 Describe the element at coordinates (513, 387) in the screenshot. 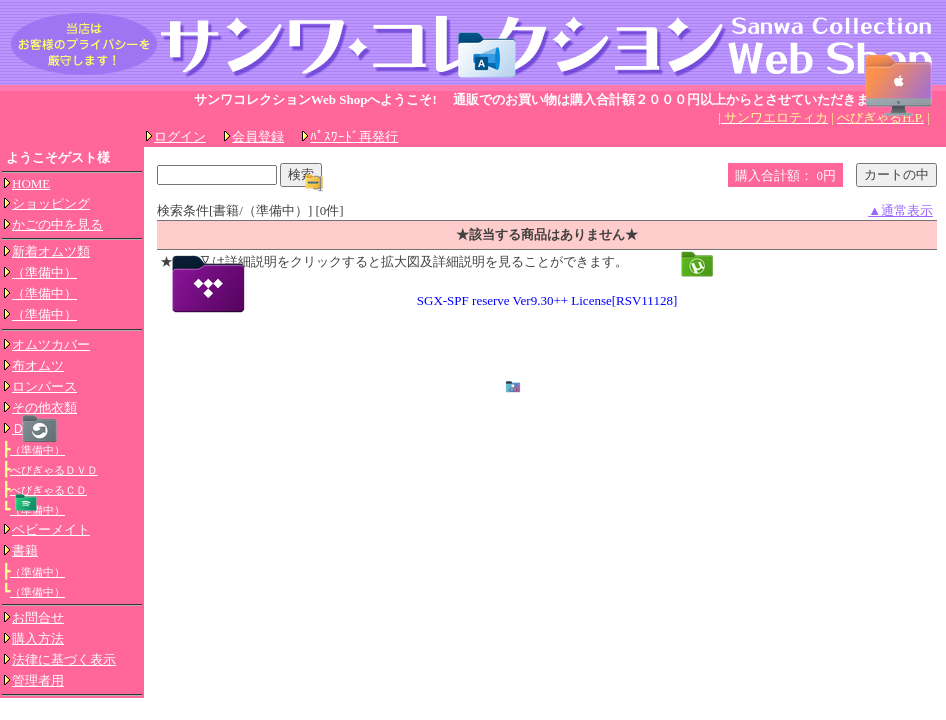

I see `open folder containing aseprite project files` at that location.